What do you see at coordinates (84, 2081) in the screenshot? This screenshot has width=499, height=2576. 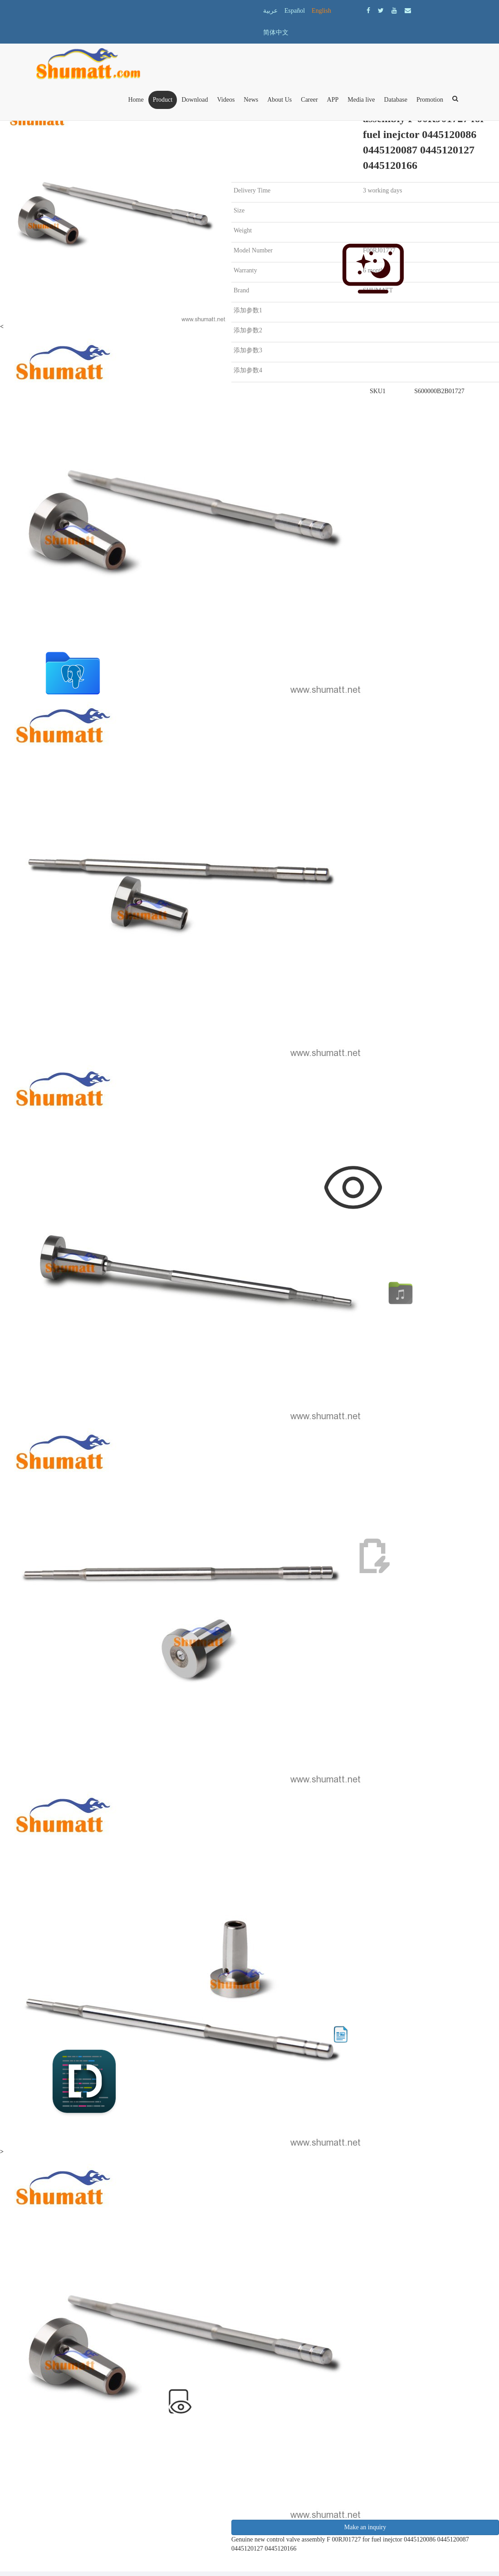 I see `open quickDocs documentation app` at bounding box center [84, 2081].